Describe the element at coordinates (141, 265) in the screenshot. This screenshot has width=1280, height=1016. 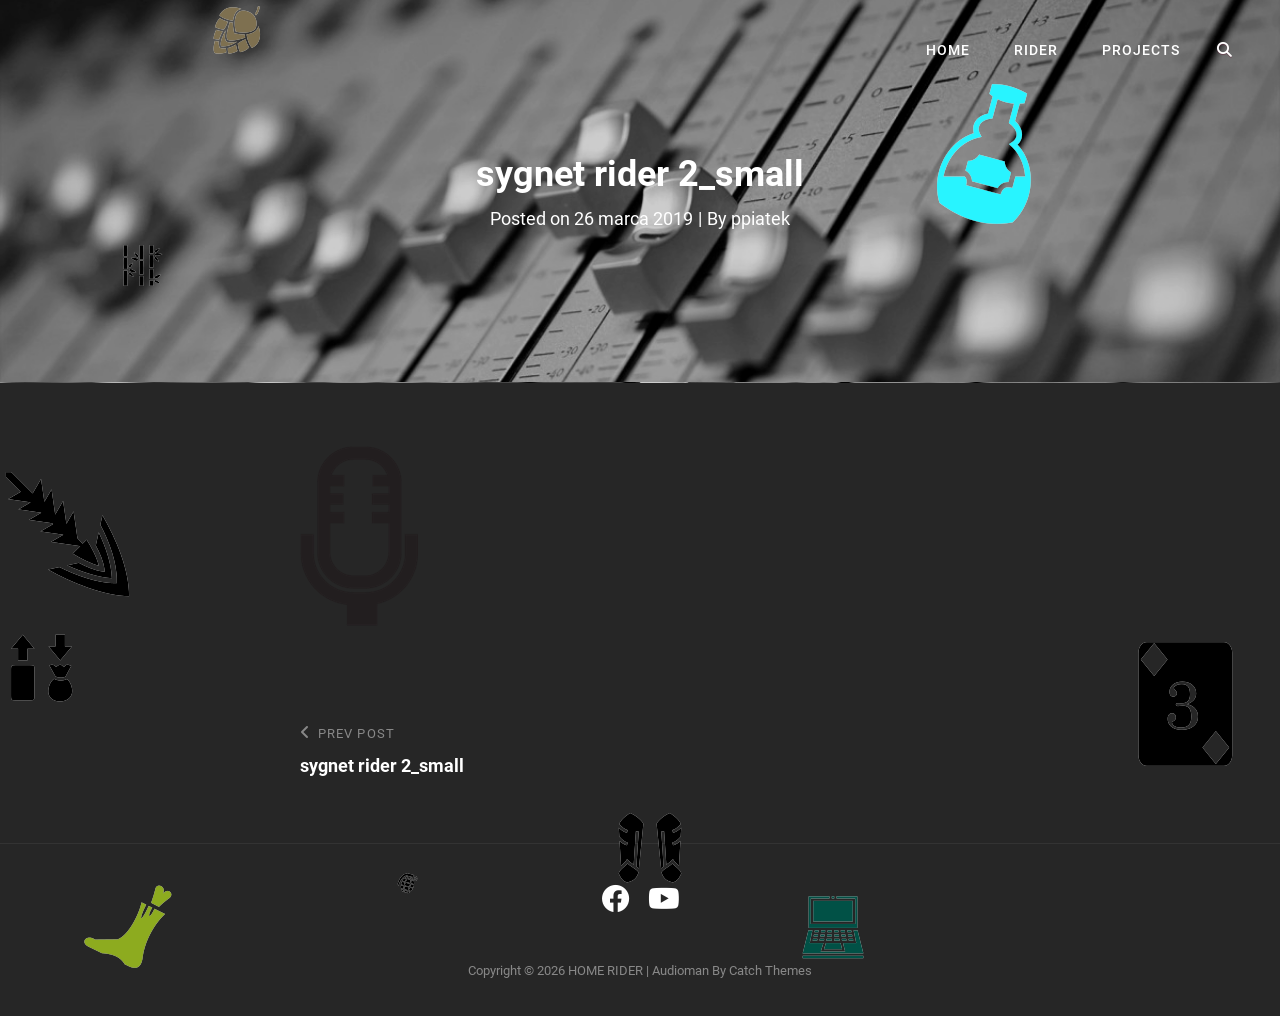
I see `bamboo plant icon for nature or zen-themed content` at that location.